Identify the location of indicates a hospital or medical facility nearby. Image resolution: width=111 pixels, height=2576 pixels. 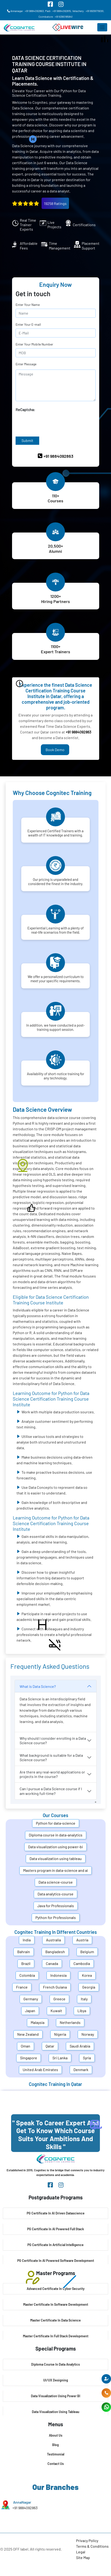
(33, 139).